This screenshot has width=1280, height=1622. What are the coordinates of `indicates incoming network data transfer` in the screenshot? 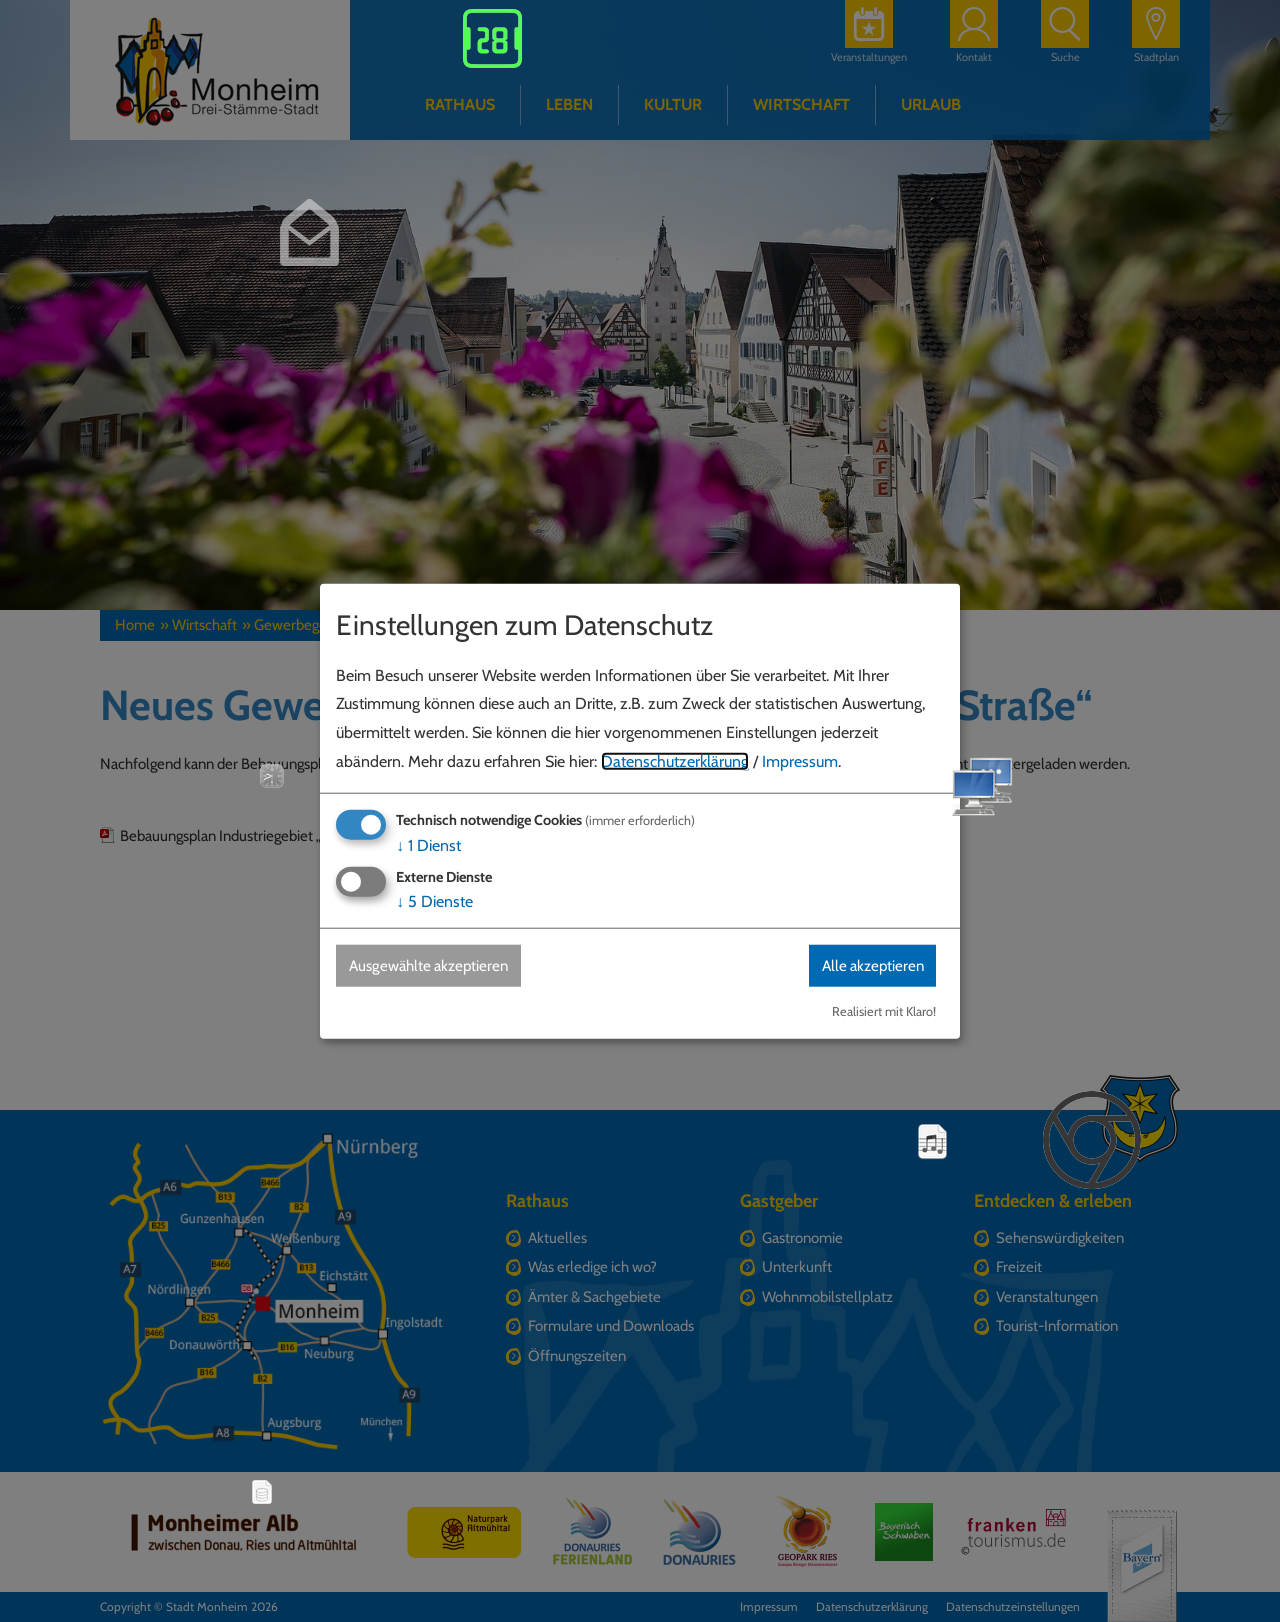 It's located at (982, 787).